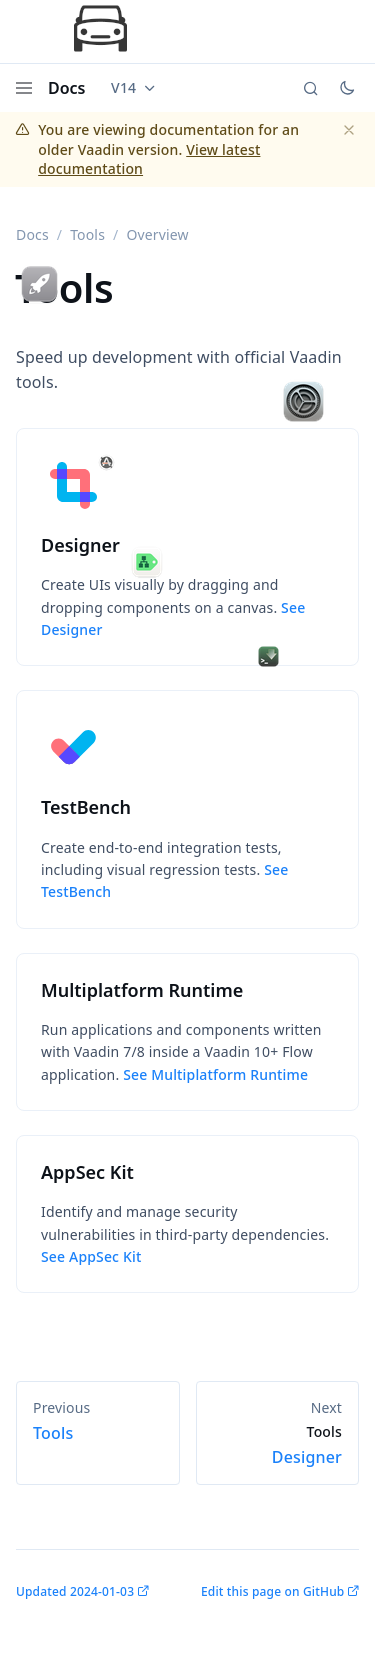 The width and height of the screenshot is (375, 1665). Describe the element at coordinates (100, 28) in the screenshot. I see `access travel and transportation emoji` at that location.